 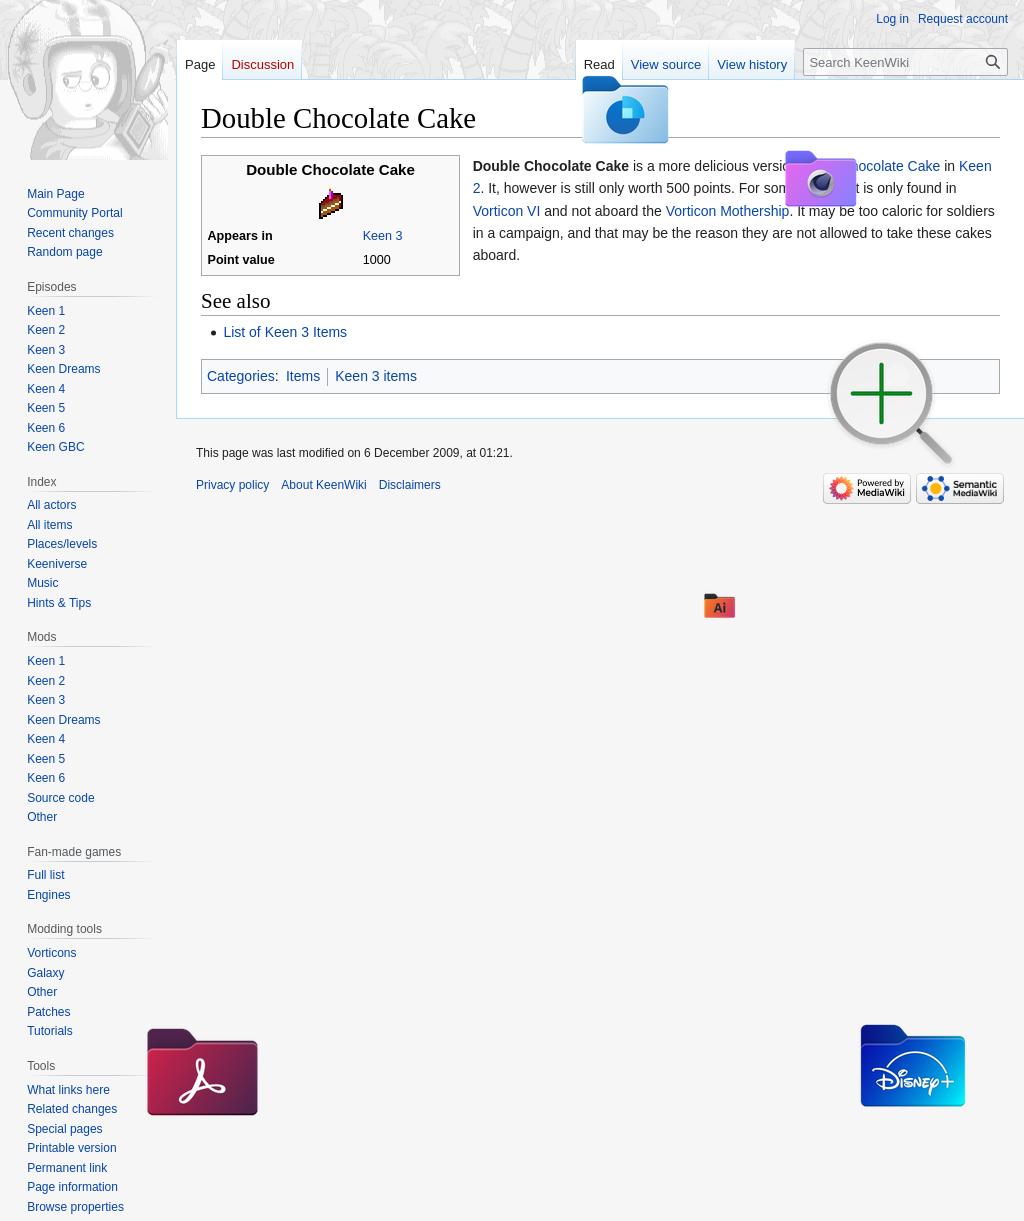 What do you see at coordinates (912, 1068) in the screenshot?
I see `open disney+ media folder` at bounding box center [912, 1068].